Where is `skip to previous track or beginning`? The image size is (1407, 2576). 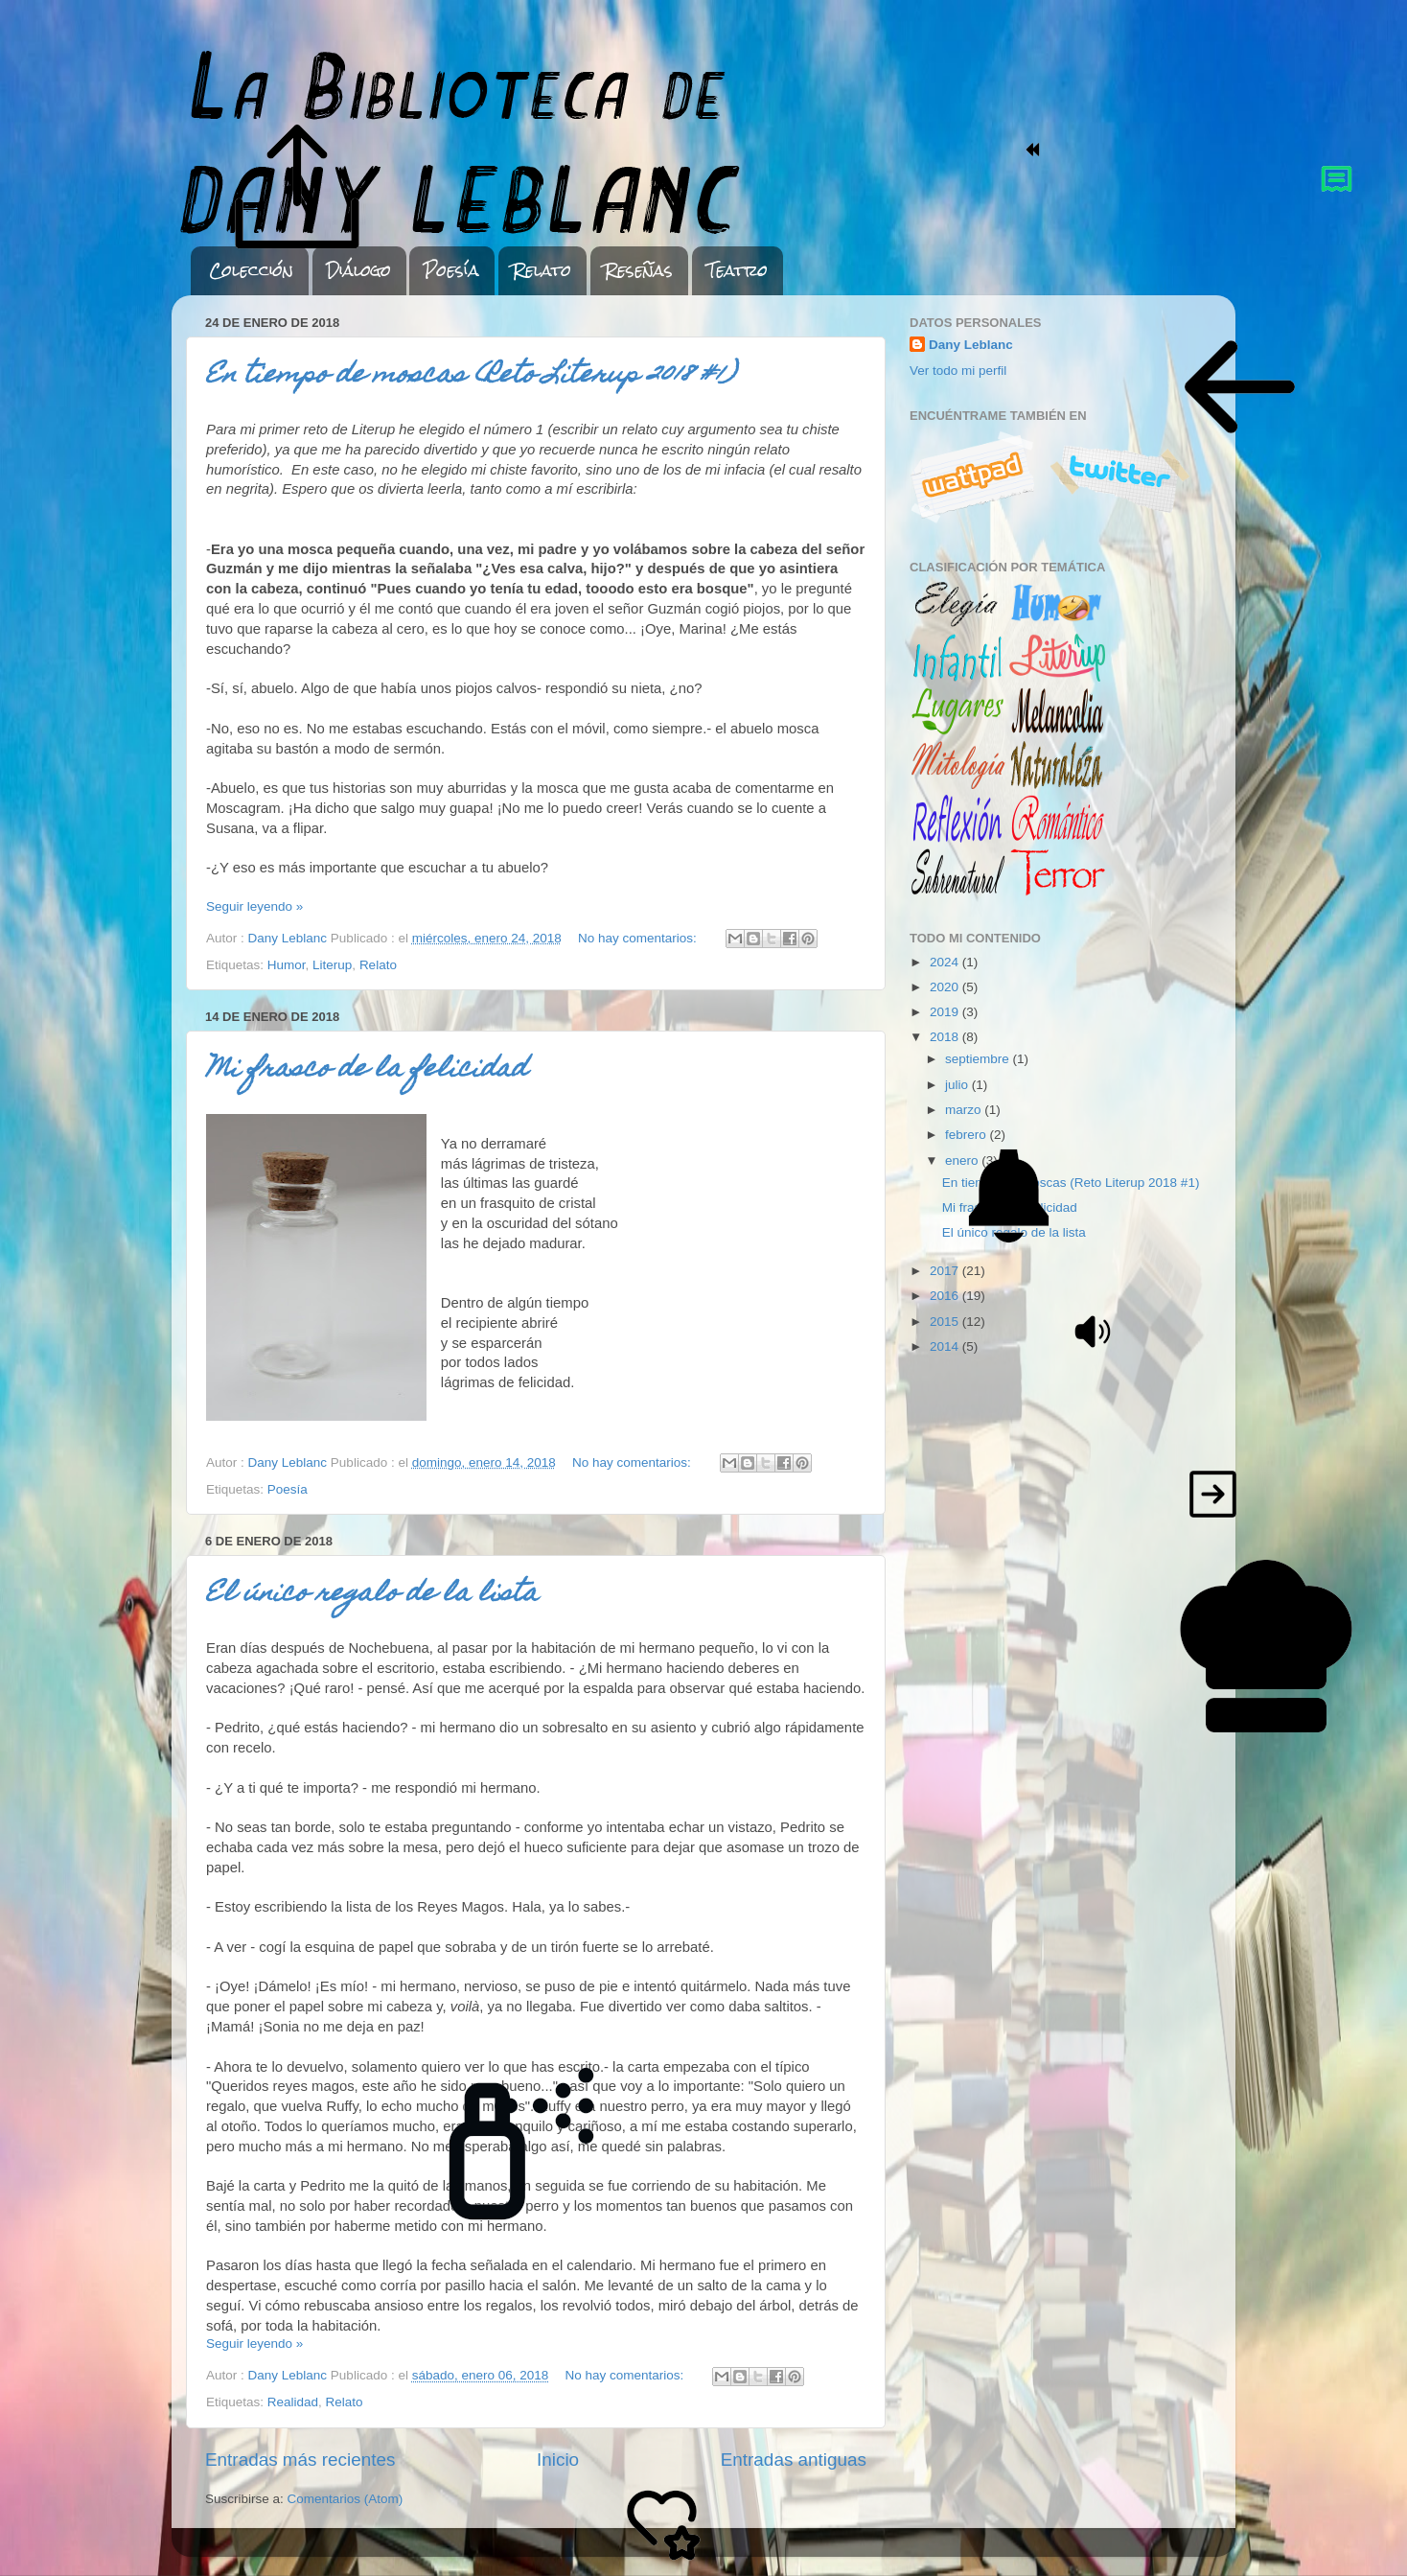 skip to previous track or beginning is located at coordinates (1033, 150).